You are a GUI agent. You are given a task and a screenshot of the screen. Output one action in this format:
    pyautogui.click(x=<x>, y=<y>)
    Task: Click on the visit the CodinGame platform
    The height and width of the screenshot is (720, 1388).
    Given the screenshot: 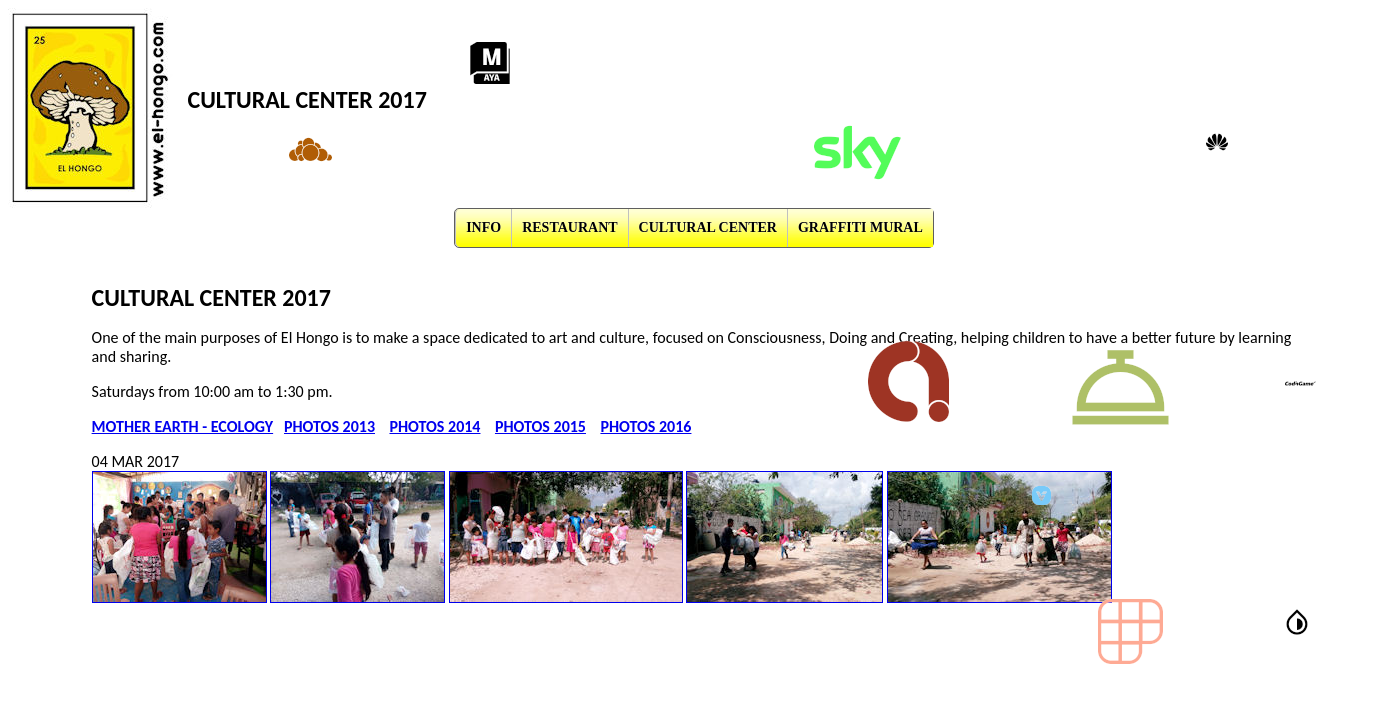 What is the action you would take?
    pyautogui.click(x=1300, y=383)
    